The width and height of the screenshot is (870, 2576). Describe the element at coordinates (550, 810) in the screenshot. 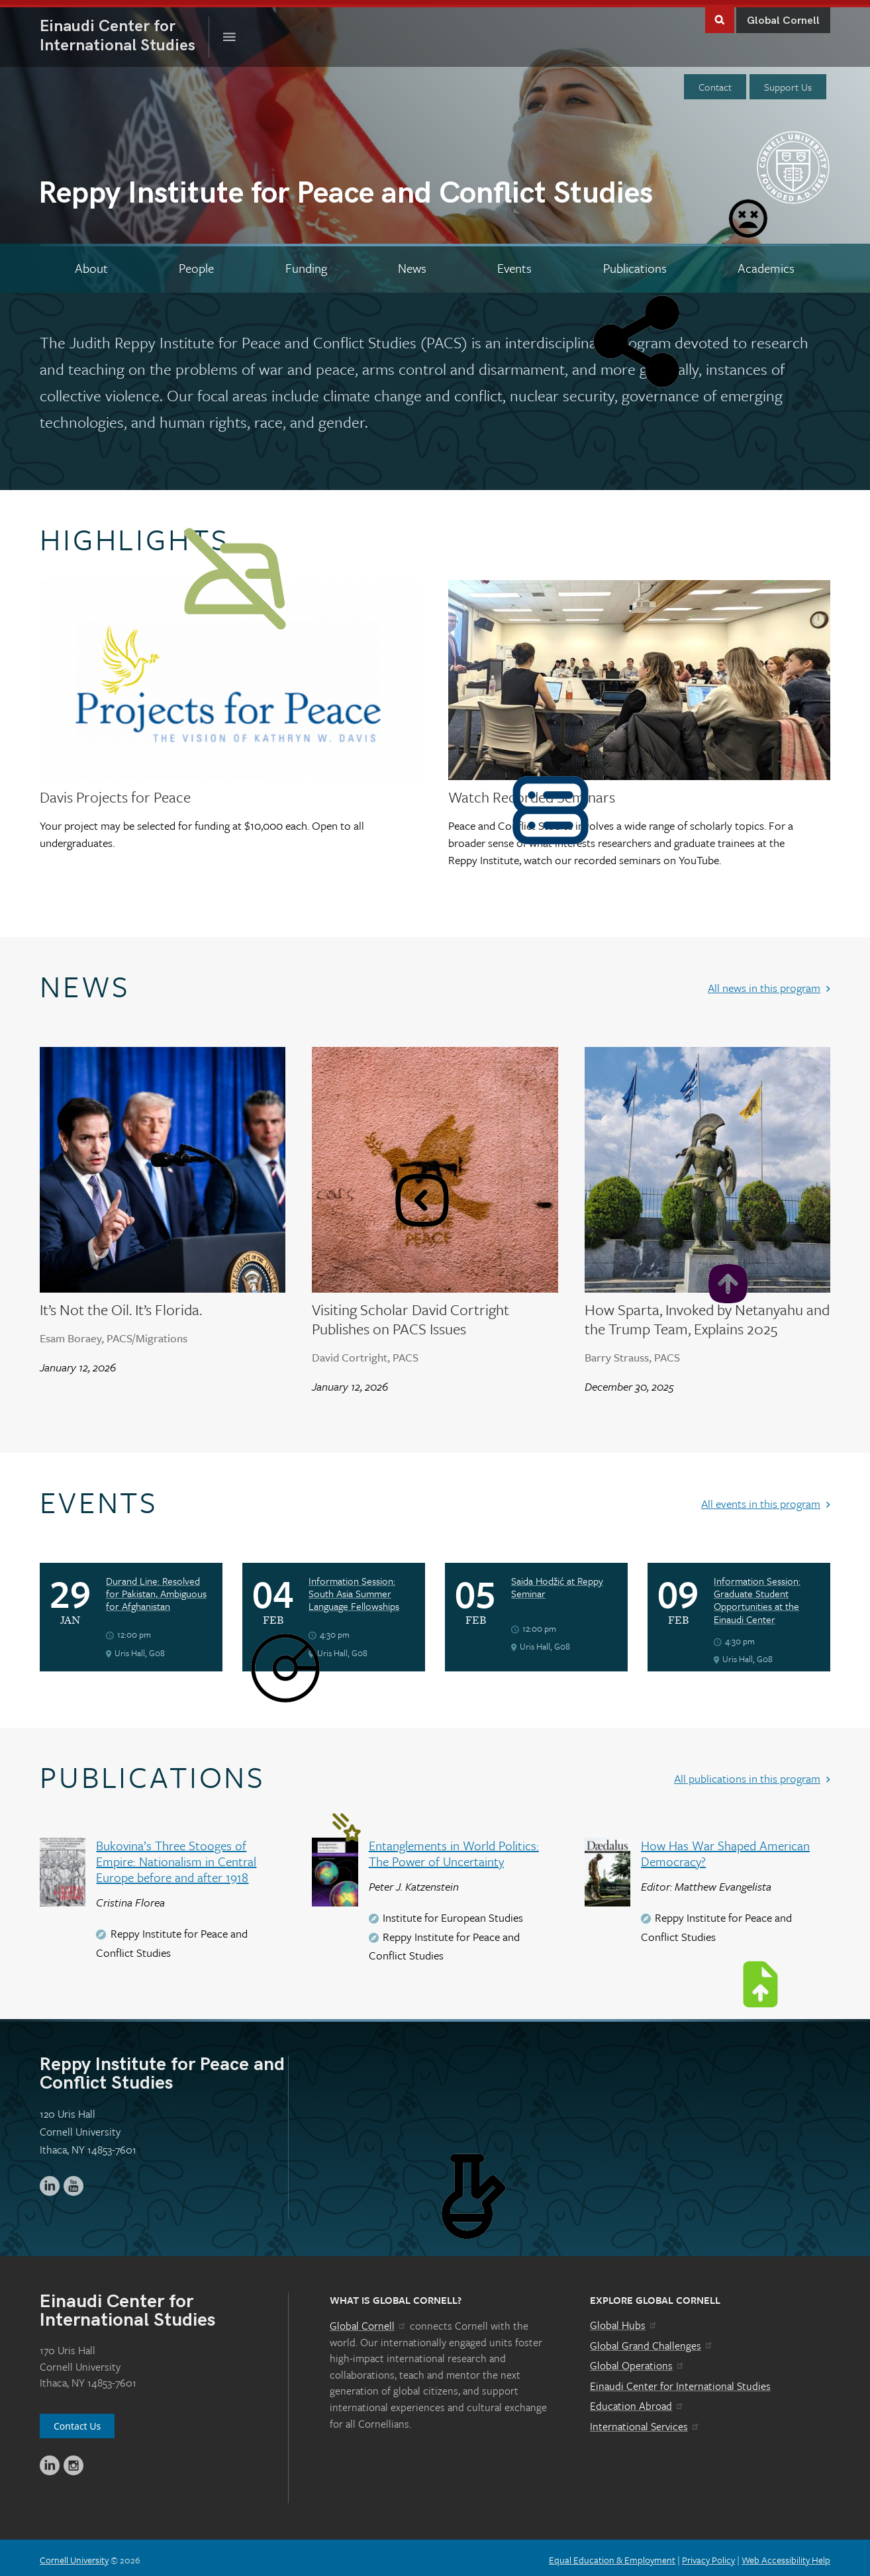

I see `view server status` at that location.